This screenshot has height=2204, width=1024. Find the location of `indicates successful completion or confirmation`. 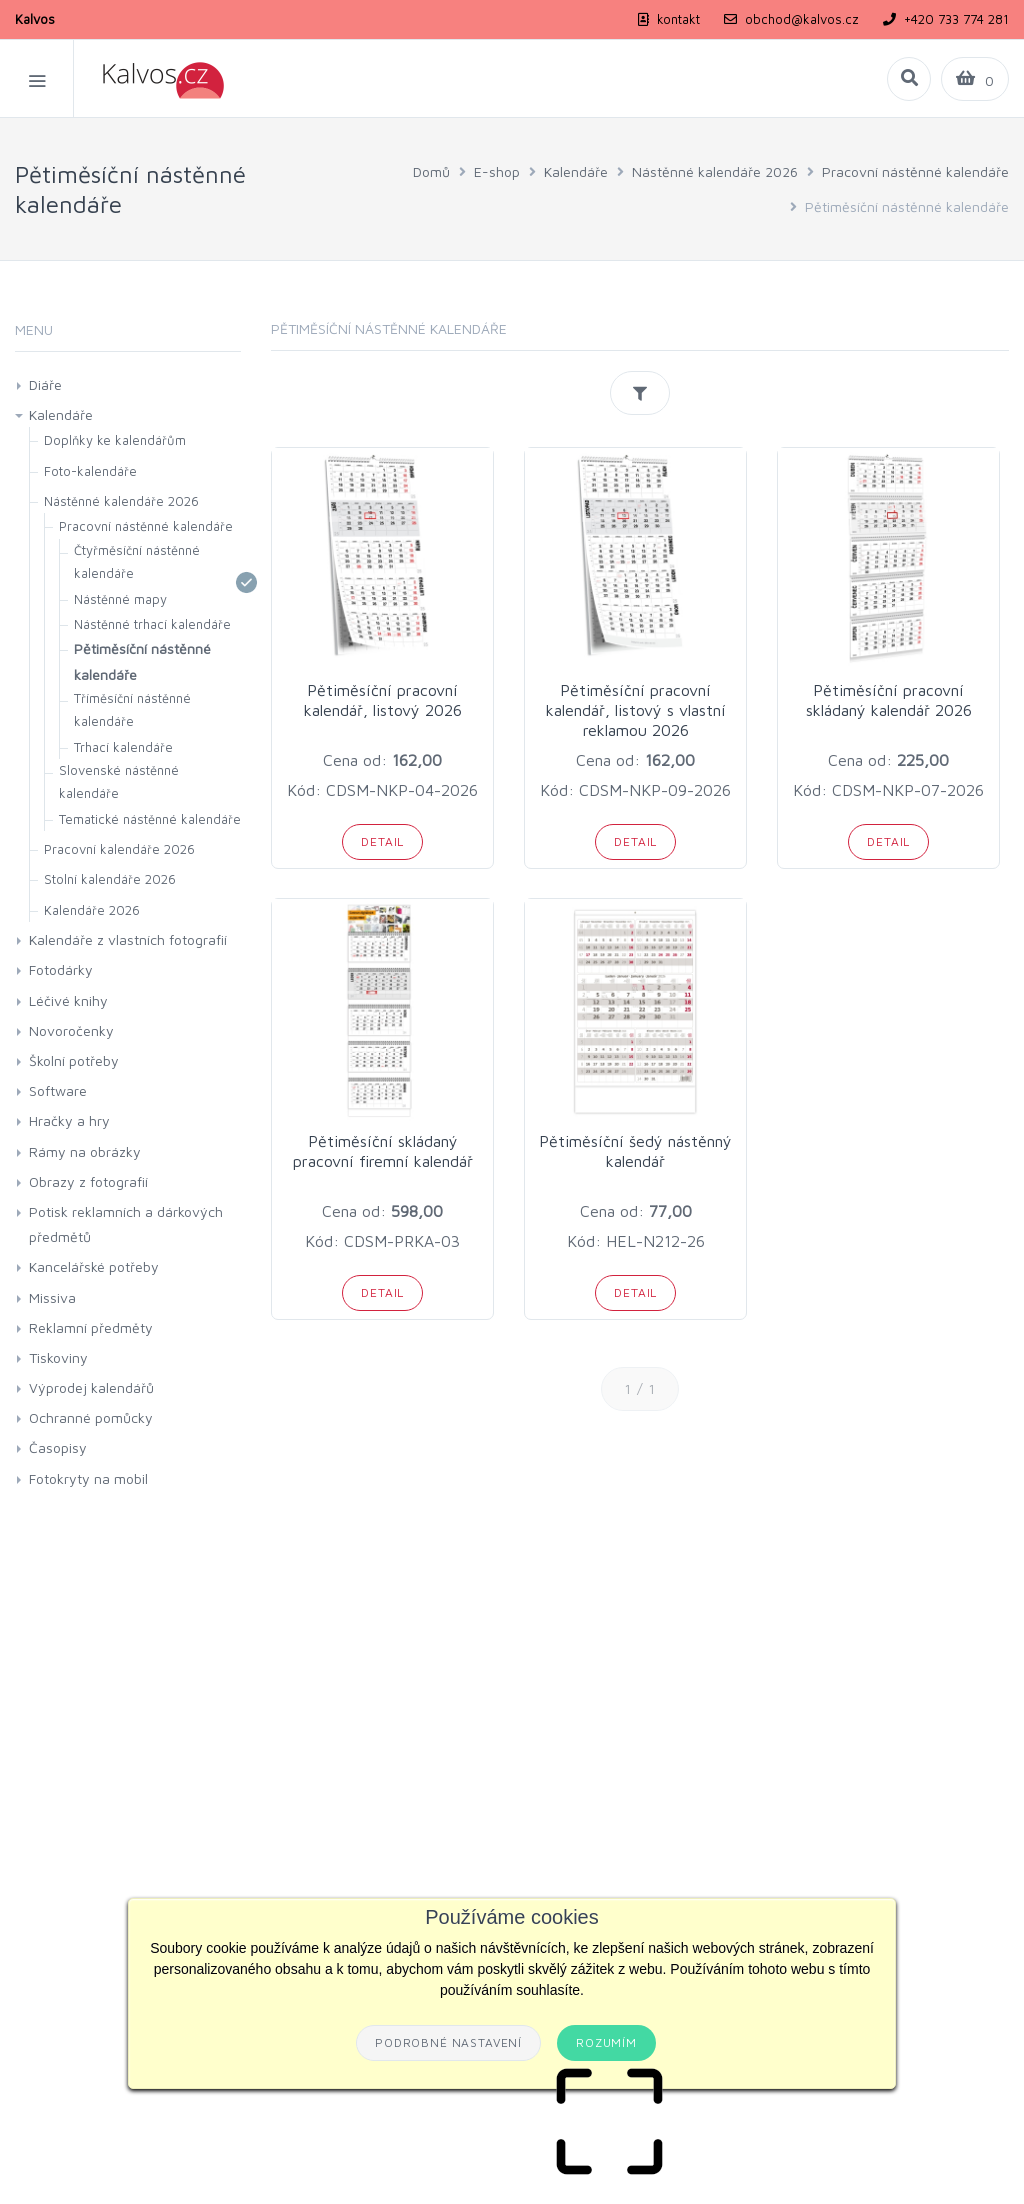

indicates successful completion or confirmation is located at coordinates (246, 582).